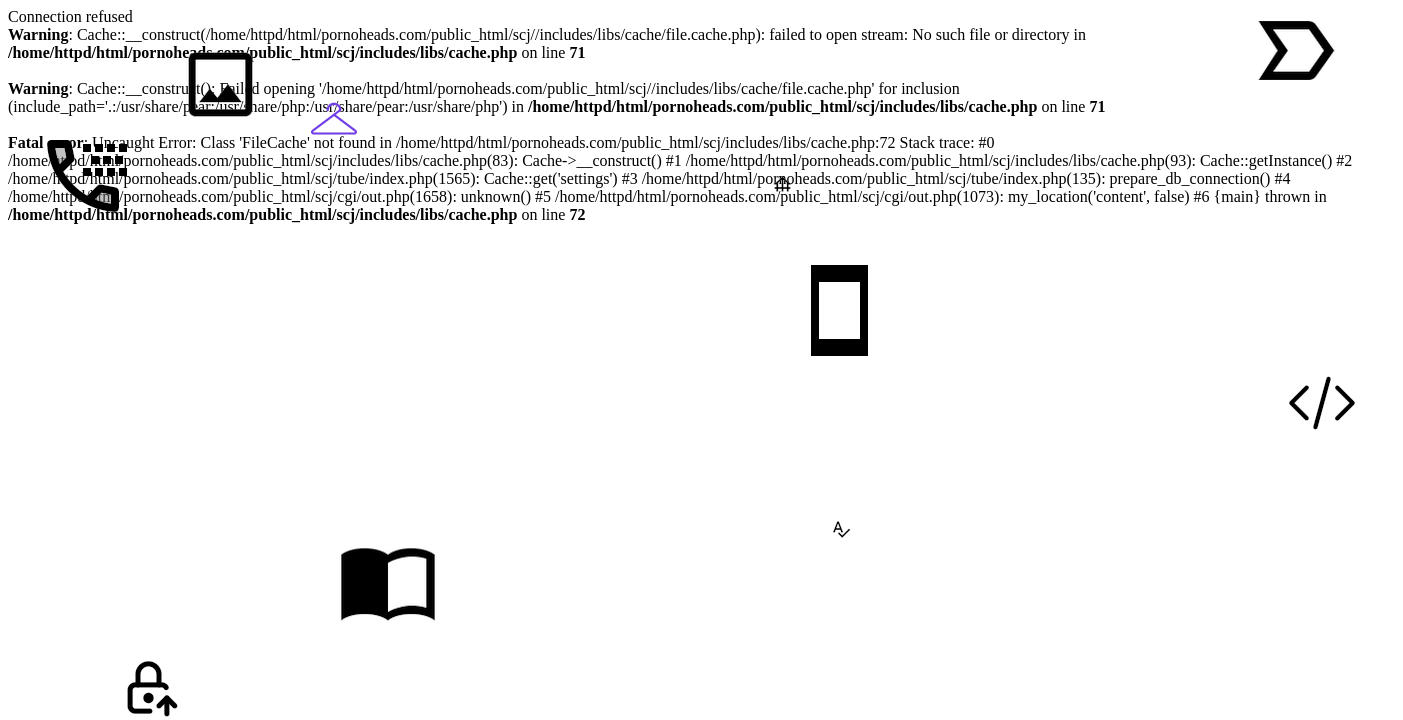 The image size is (1403, 720). Describe the element at coordinates (148, 687) in the screenshot. I see `upload or sync secured data` at that location.